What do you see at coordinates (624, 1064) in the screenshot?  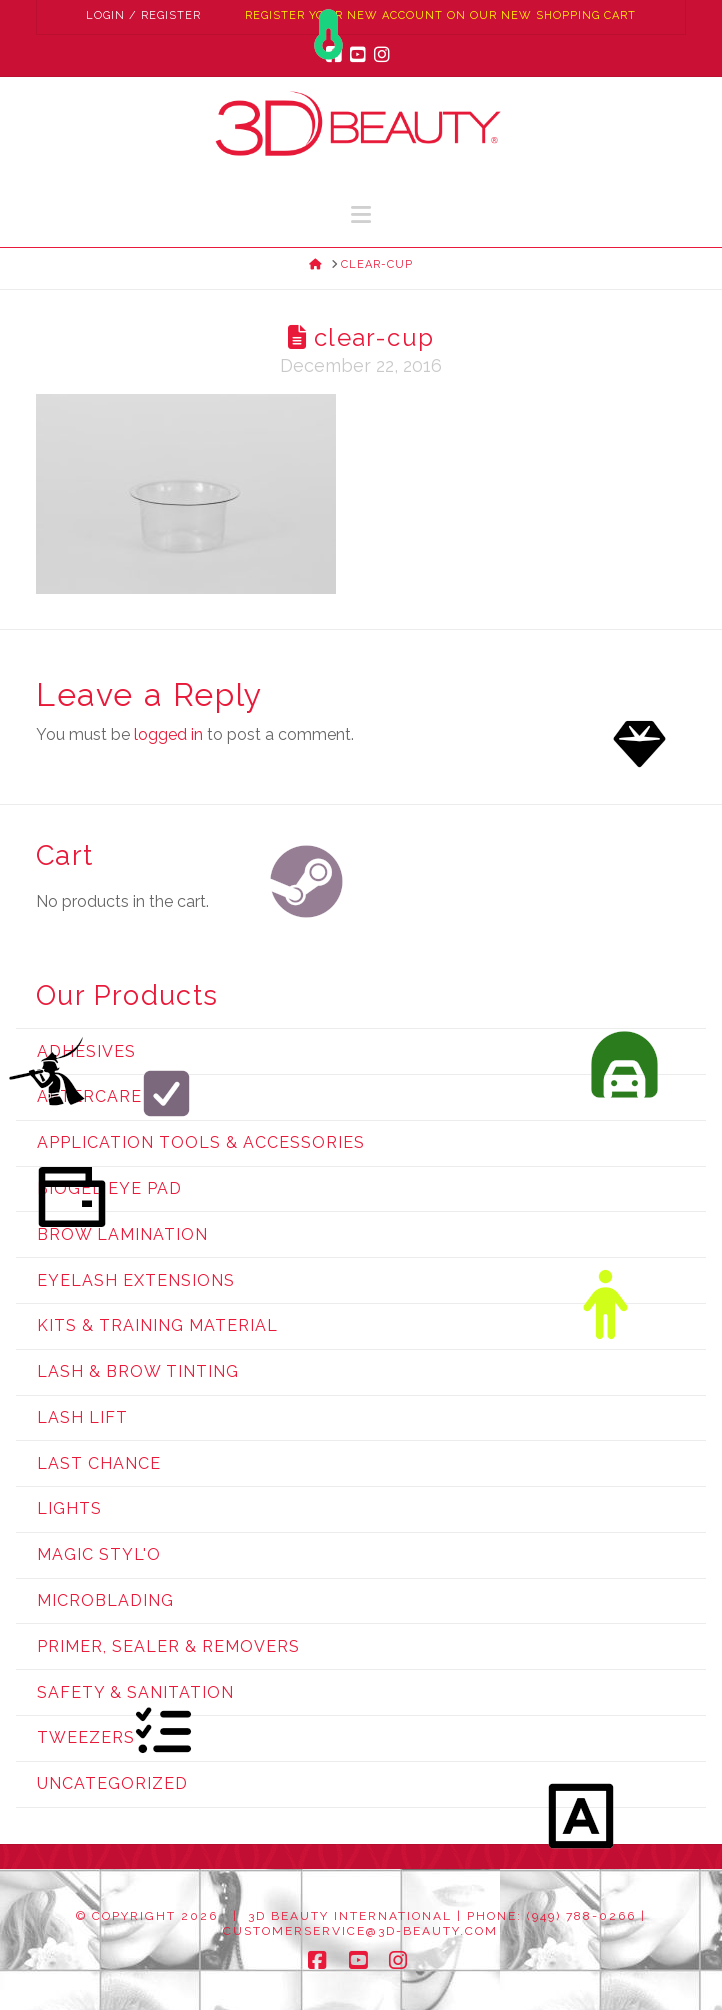 I see `indicates tunnel or underground passage ahead` at bounding box center [624, 1064].